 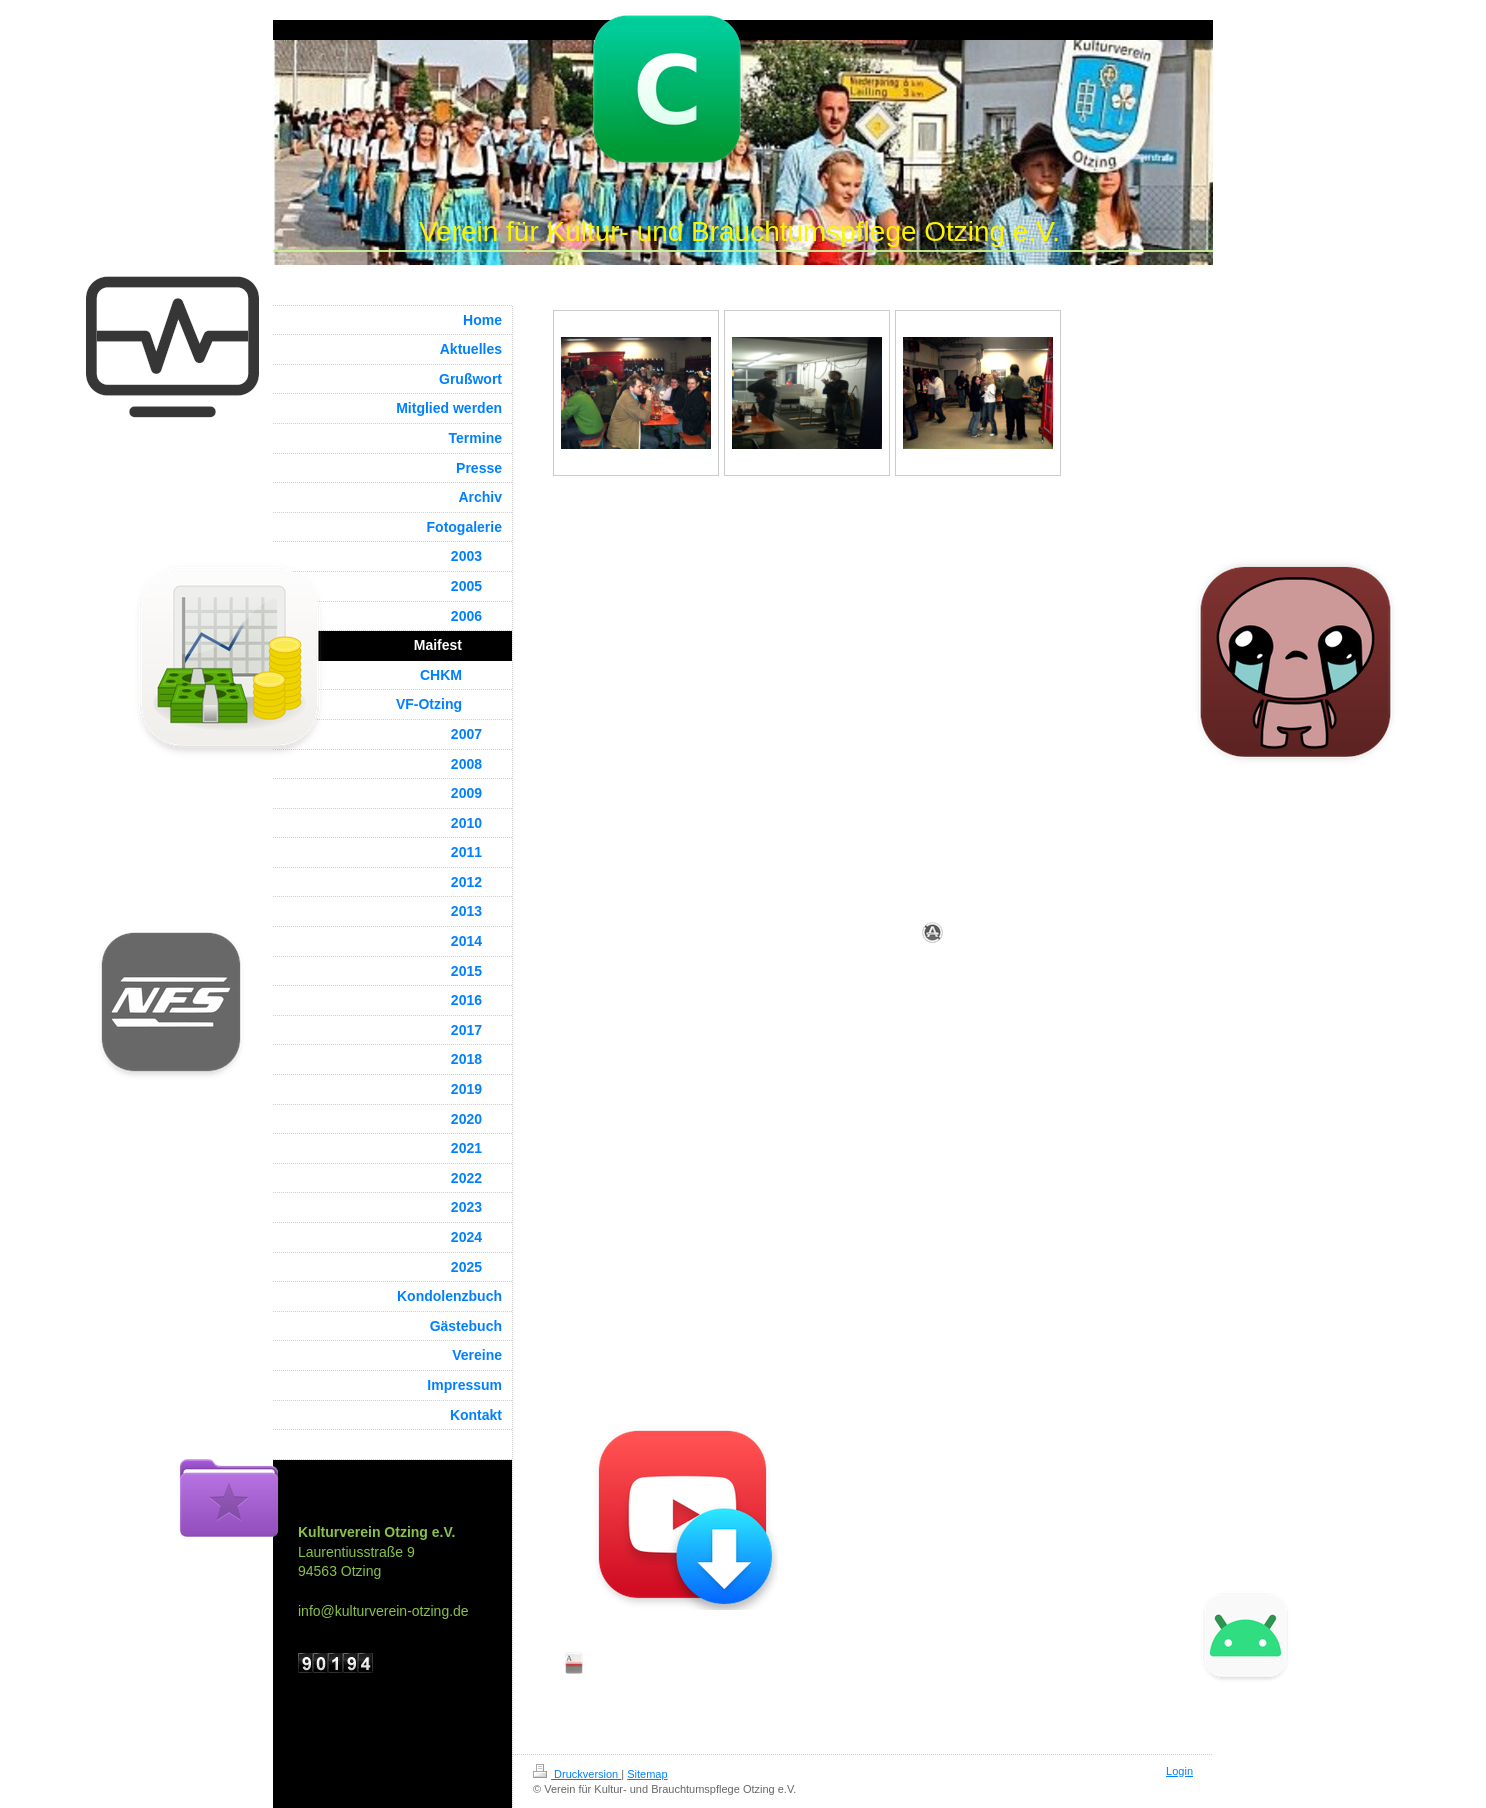 What do you see at coordinates (229, 1498) in the screenshot?
I see `open your bookmarked or favorite files folder` at bounding box center [229, 1498].